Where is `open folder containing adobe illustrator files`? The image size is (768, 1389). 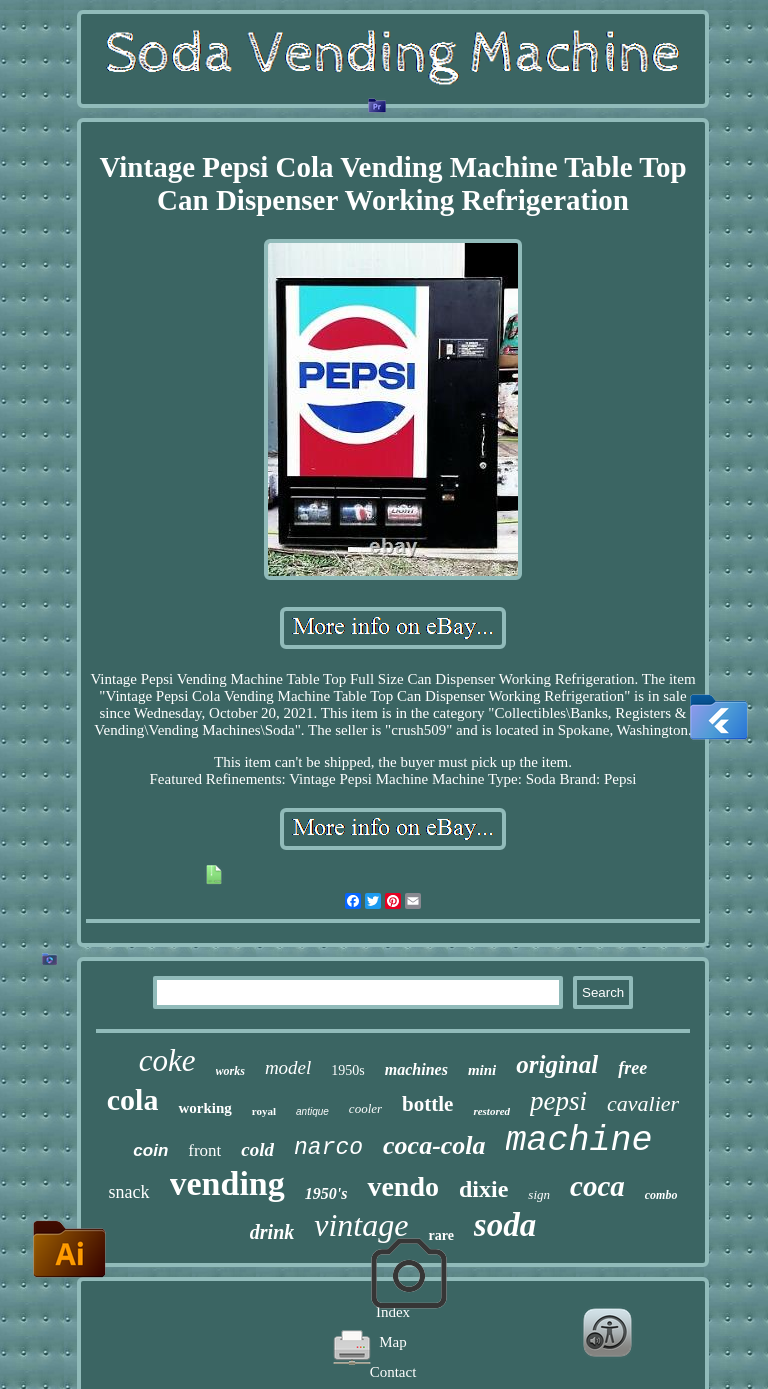 open folder containing adobe illustrator files is located at coordinates (69, 1251).